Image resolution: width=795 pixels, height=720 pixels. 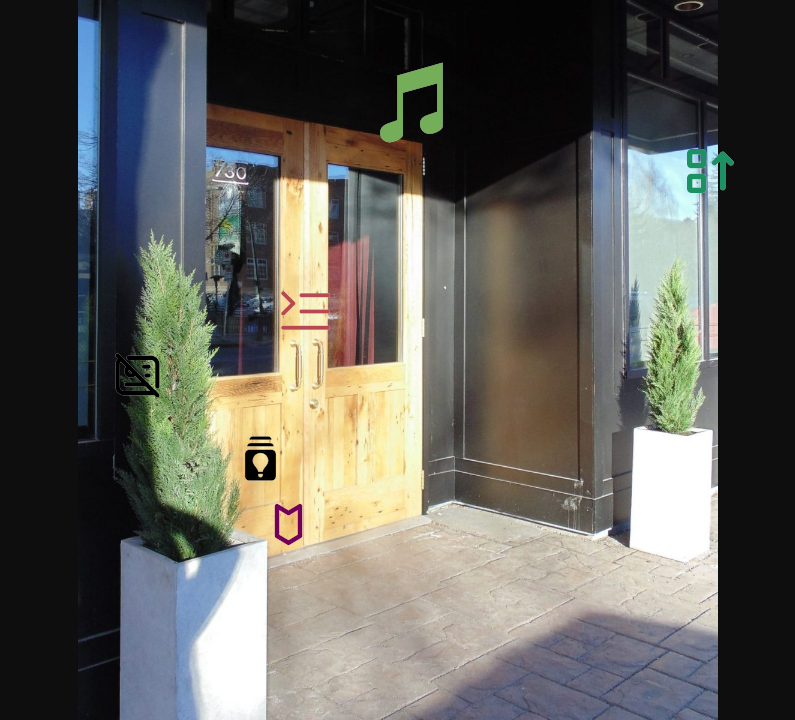 What do you see at coordinates (260, 458) in the screenshot?
I see `view batch predictions or queued insights` at bounding box center [260, 458].